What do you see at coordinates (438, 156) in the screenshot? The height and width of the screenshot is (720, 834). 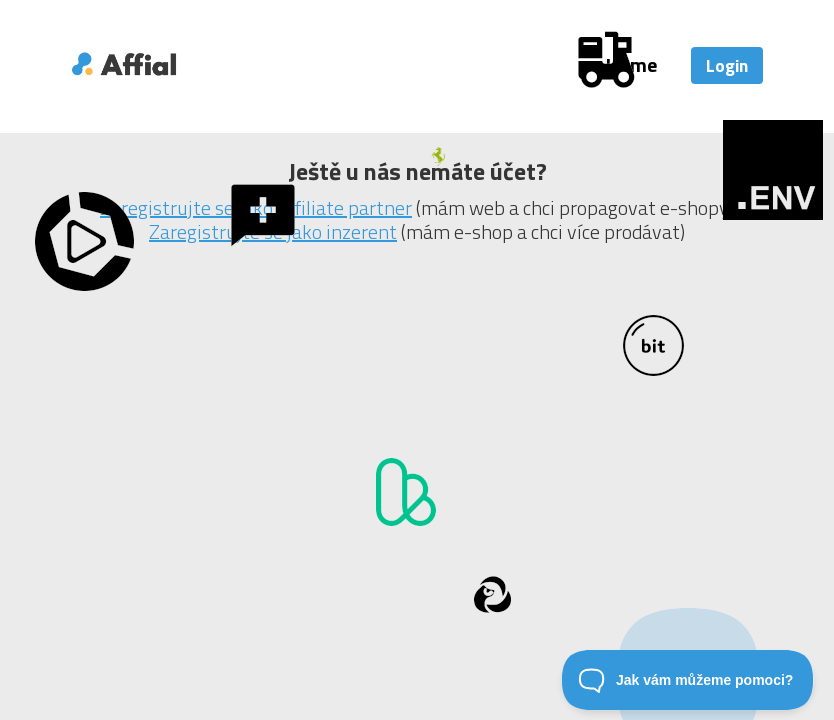 I see `Ferrari brand logo` at bounding box center [438, 156].